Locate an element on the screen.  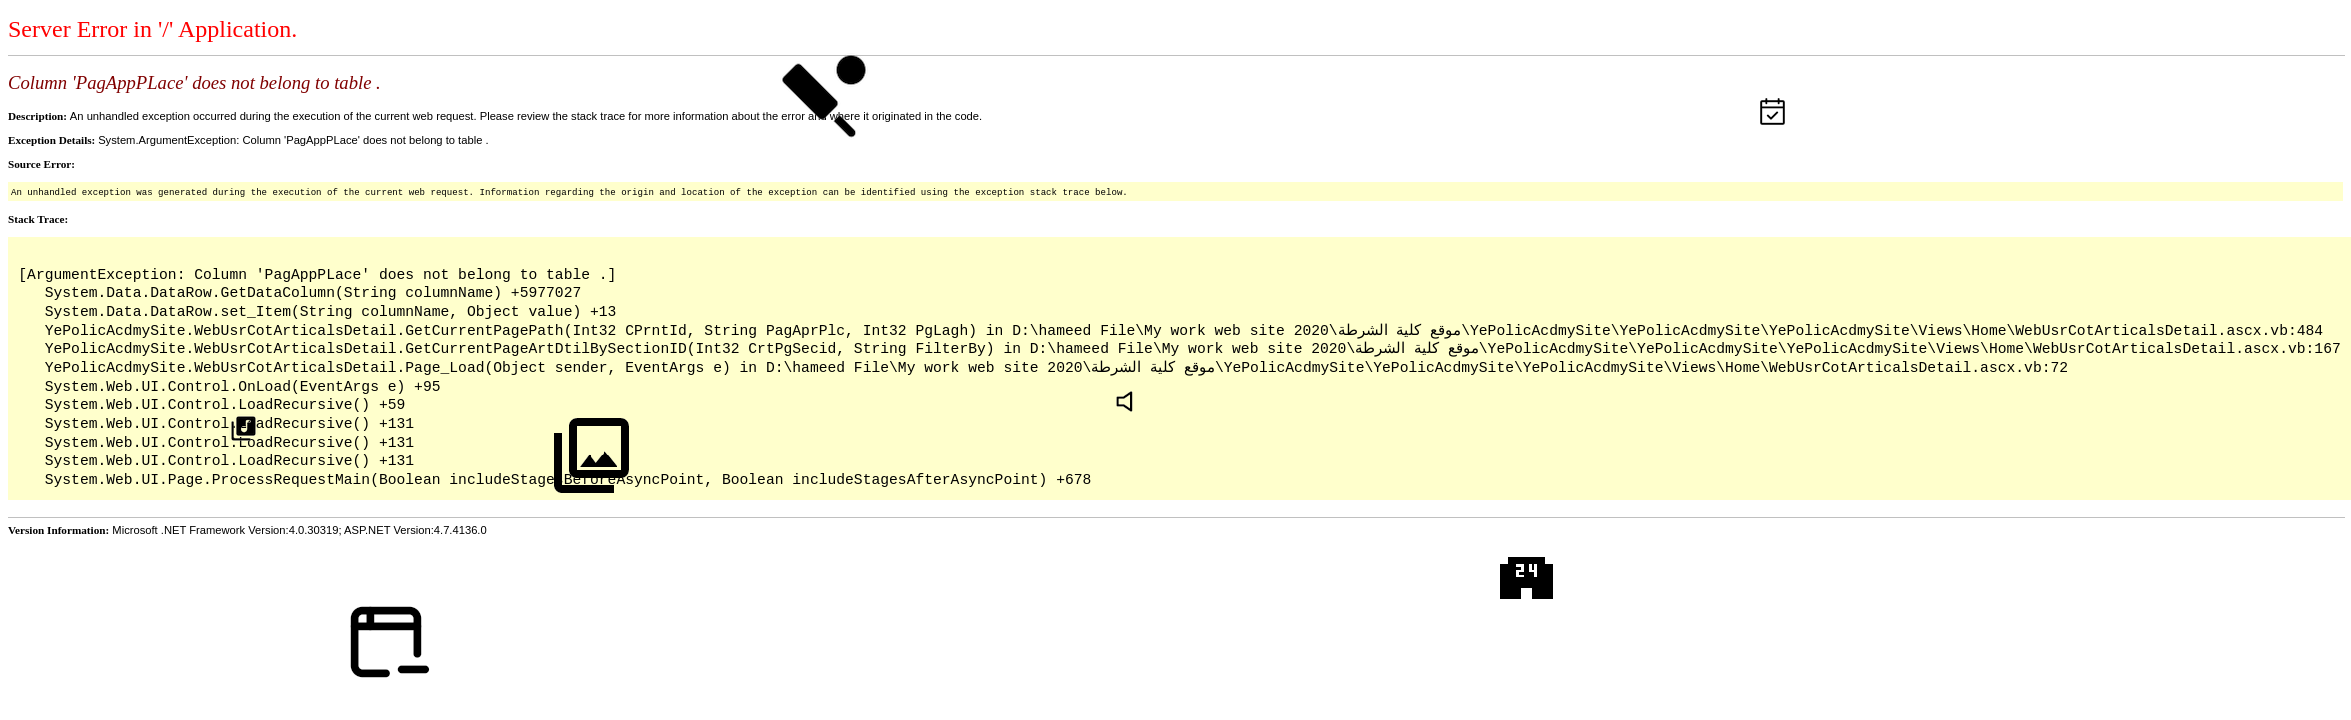
remove a browser tab or window is located at coordinates (386, 642).